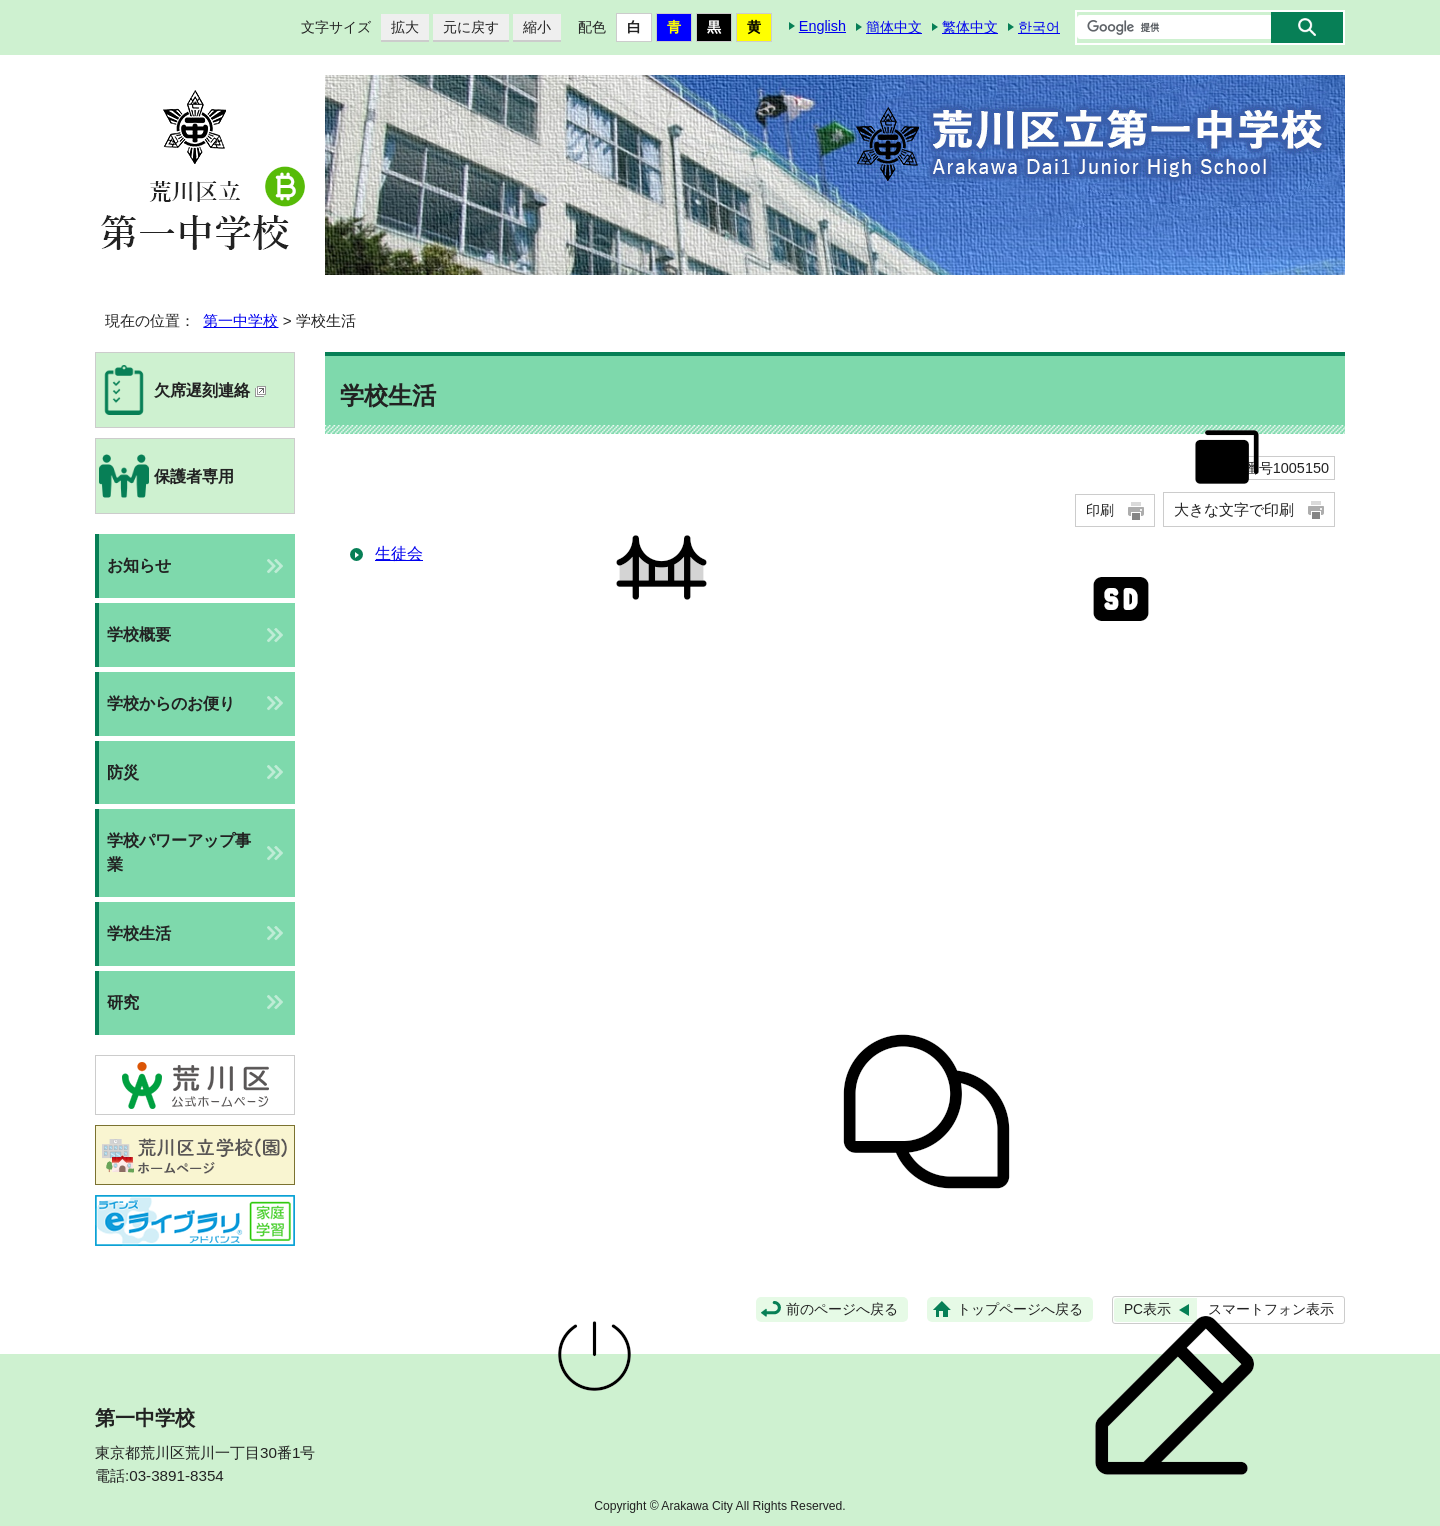  What do you see at coordinates (1171, 1398) in the screenshot?
I see `edit text or content` at bounding box center [1171, 1398].